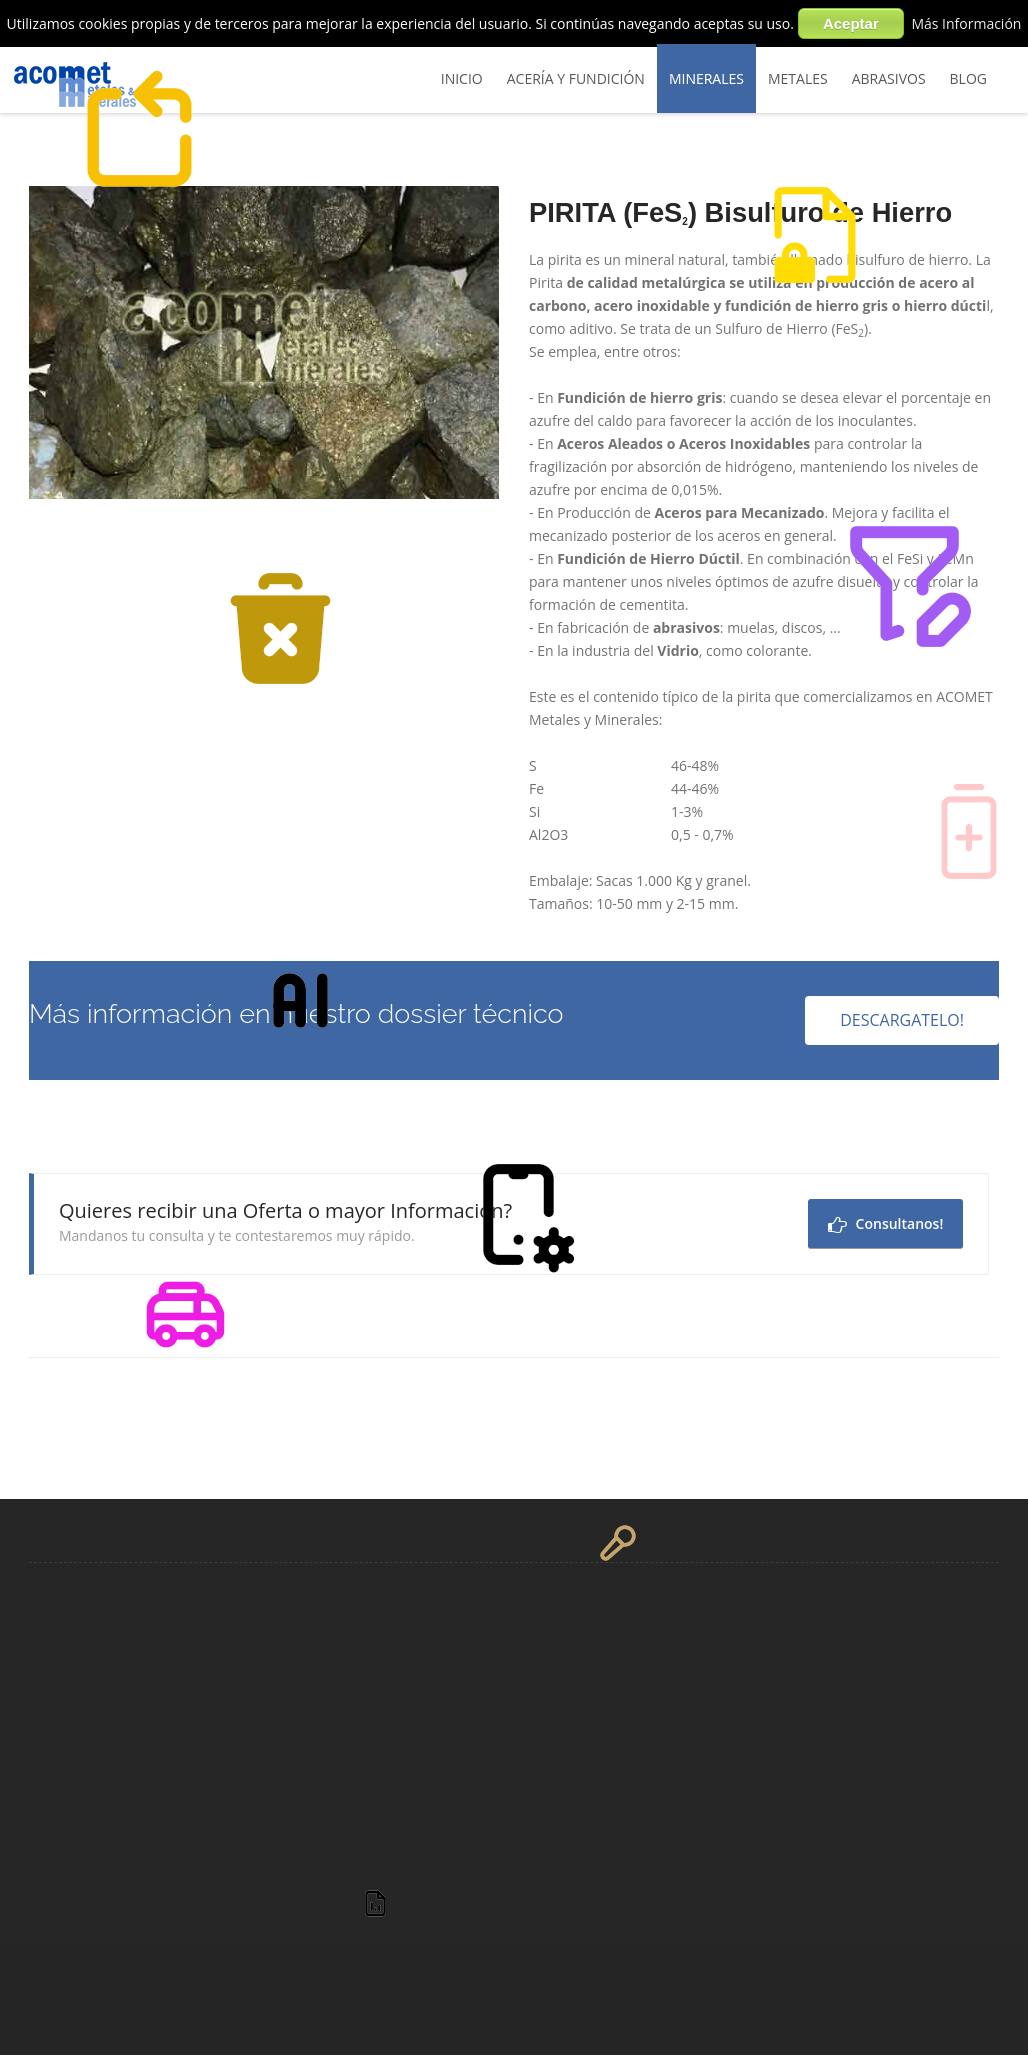 This screenshot has height=2055, width=1028. Describe the element at coordinates (375, 1903) in the screenshot. I see `view document analytics or statistics` at that location.